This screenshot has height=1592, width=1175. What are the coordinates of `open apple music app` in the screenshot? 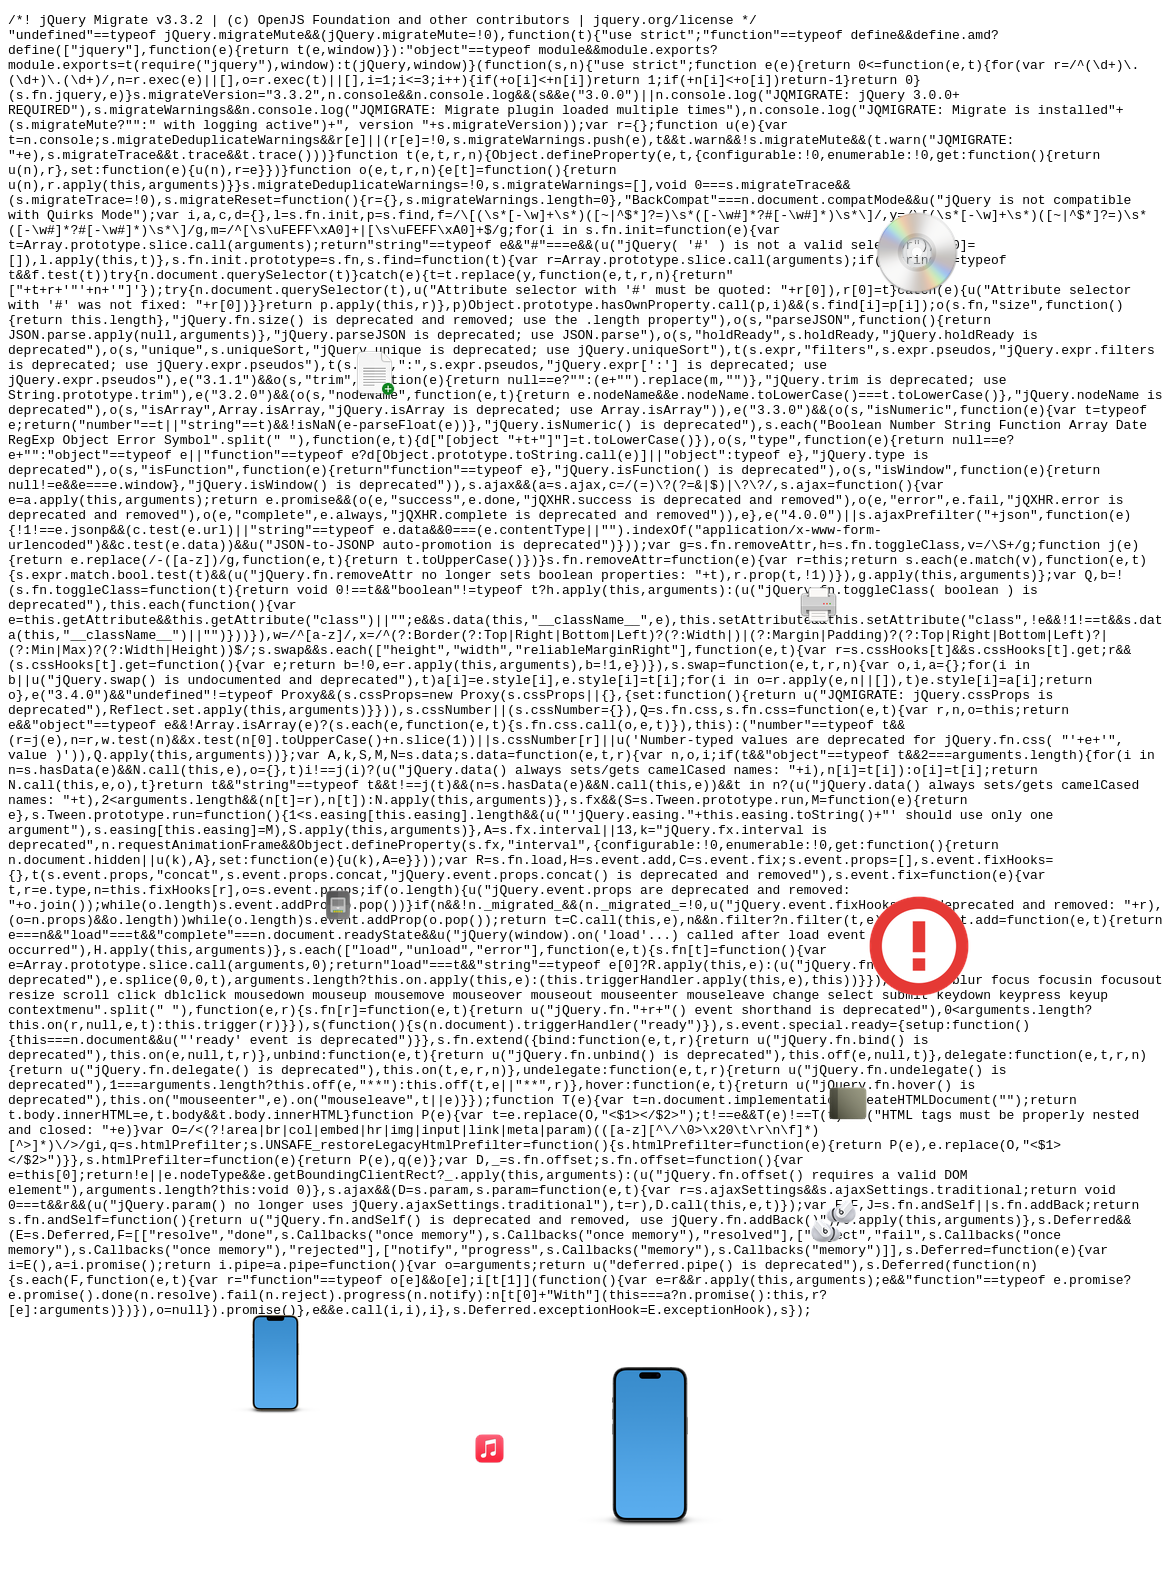 It's located at (489, 1448).